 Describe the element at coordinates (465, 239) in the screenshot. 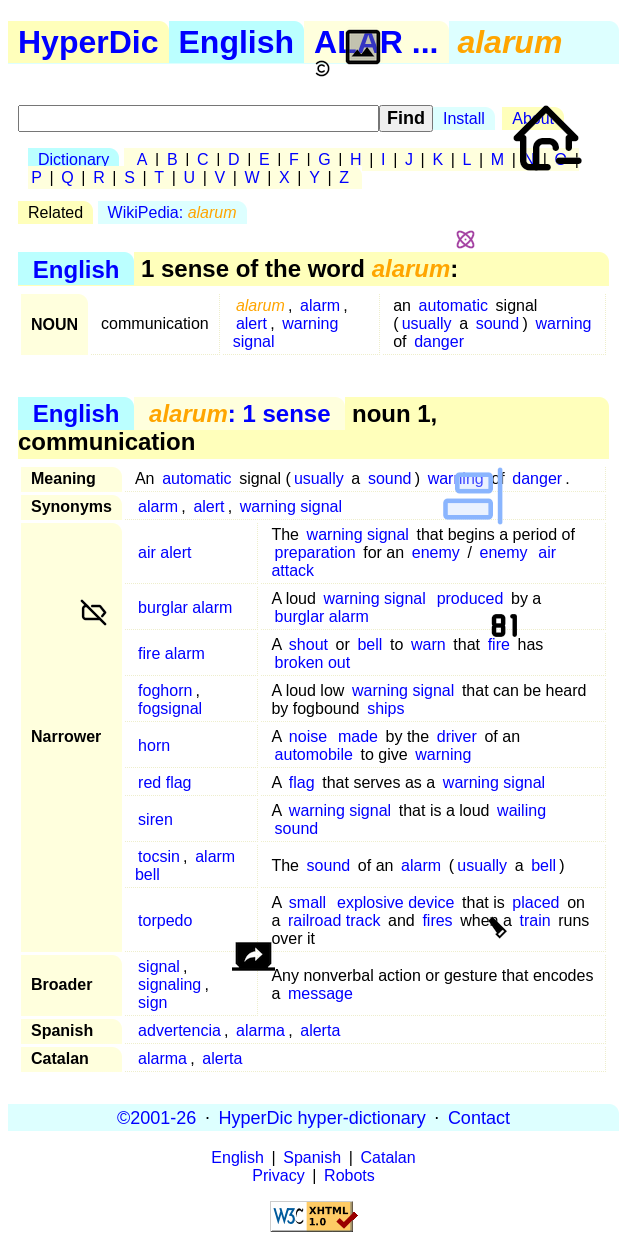

I see `access science or chemistry tools` at that location.